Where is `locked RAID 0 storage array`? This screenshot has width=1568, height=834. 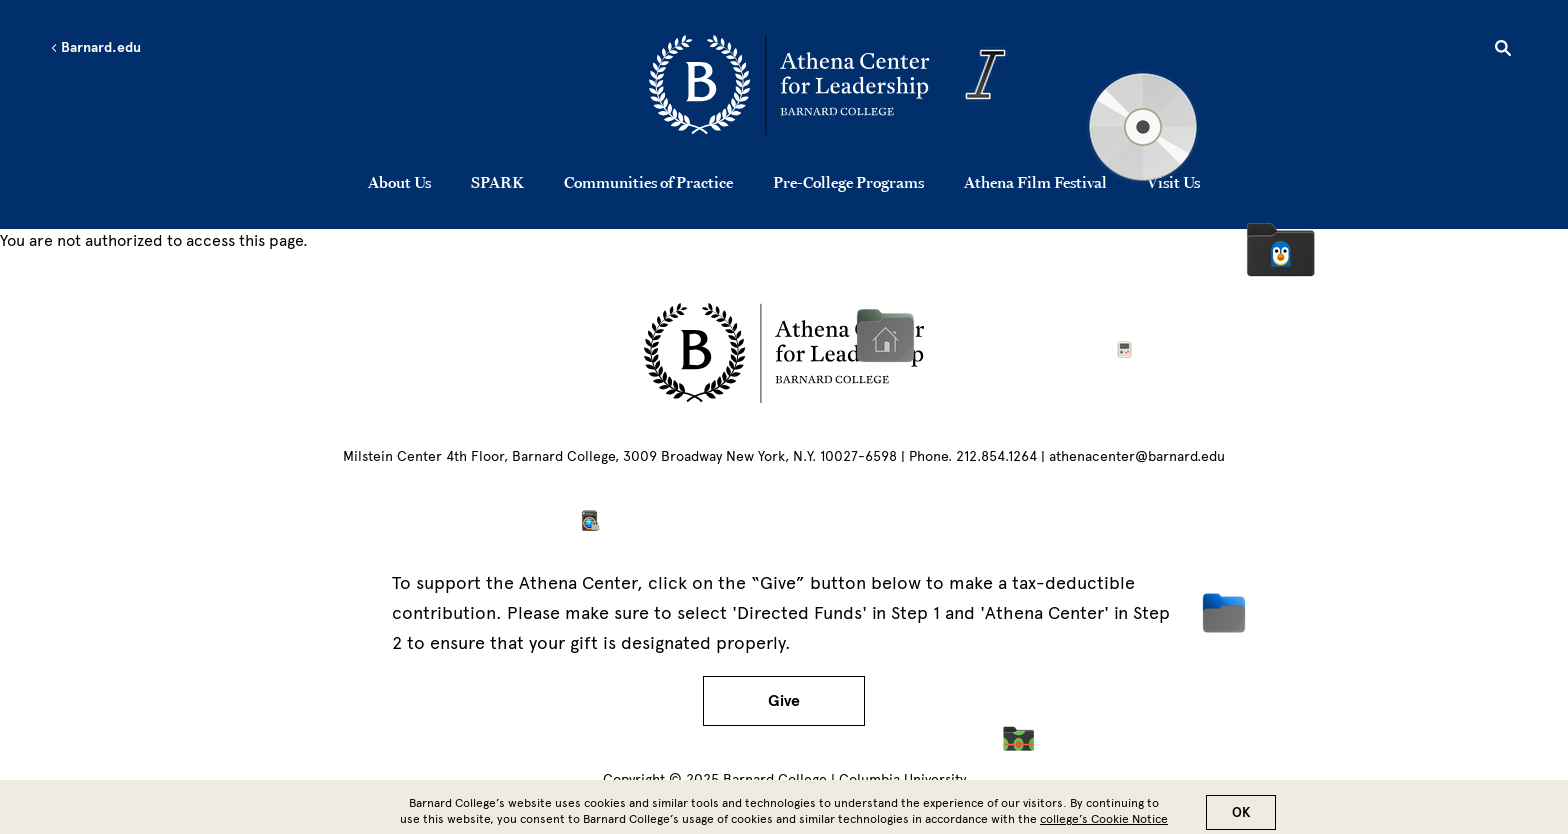 locked RAID 0 storage array is located at coordinates (589, 520).